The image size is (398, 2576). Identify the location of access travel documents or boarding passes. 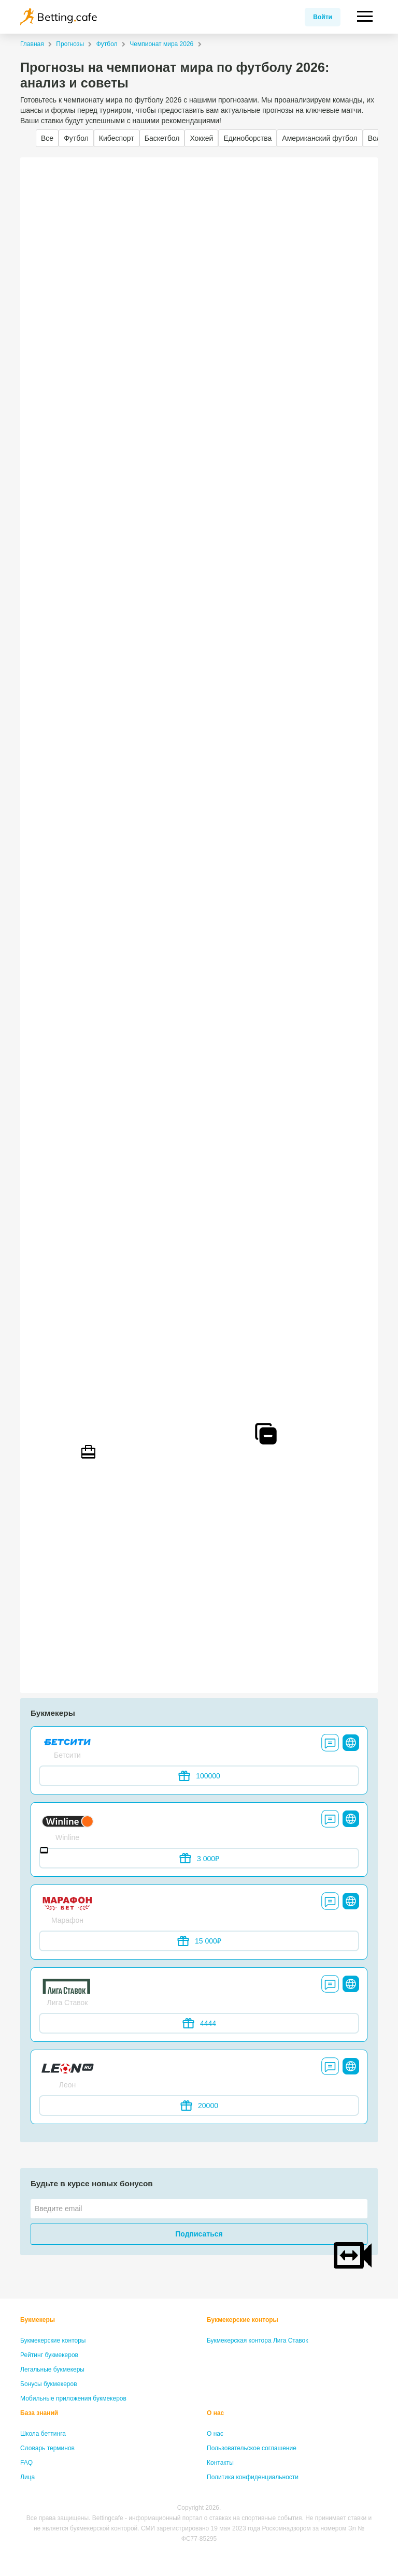
(88, 1452).